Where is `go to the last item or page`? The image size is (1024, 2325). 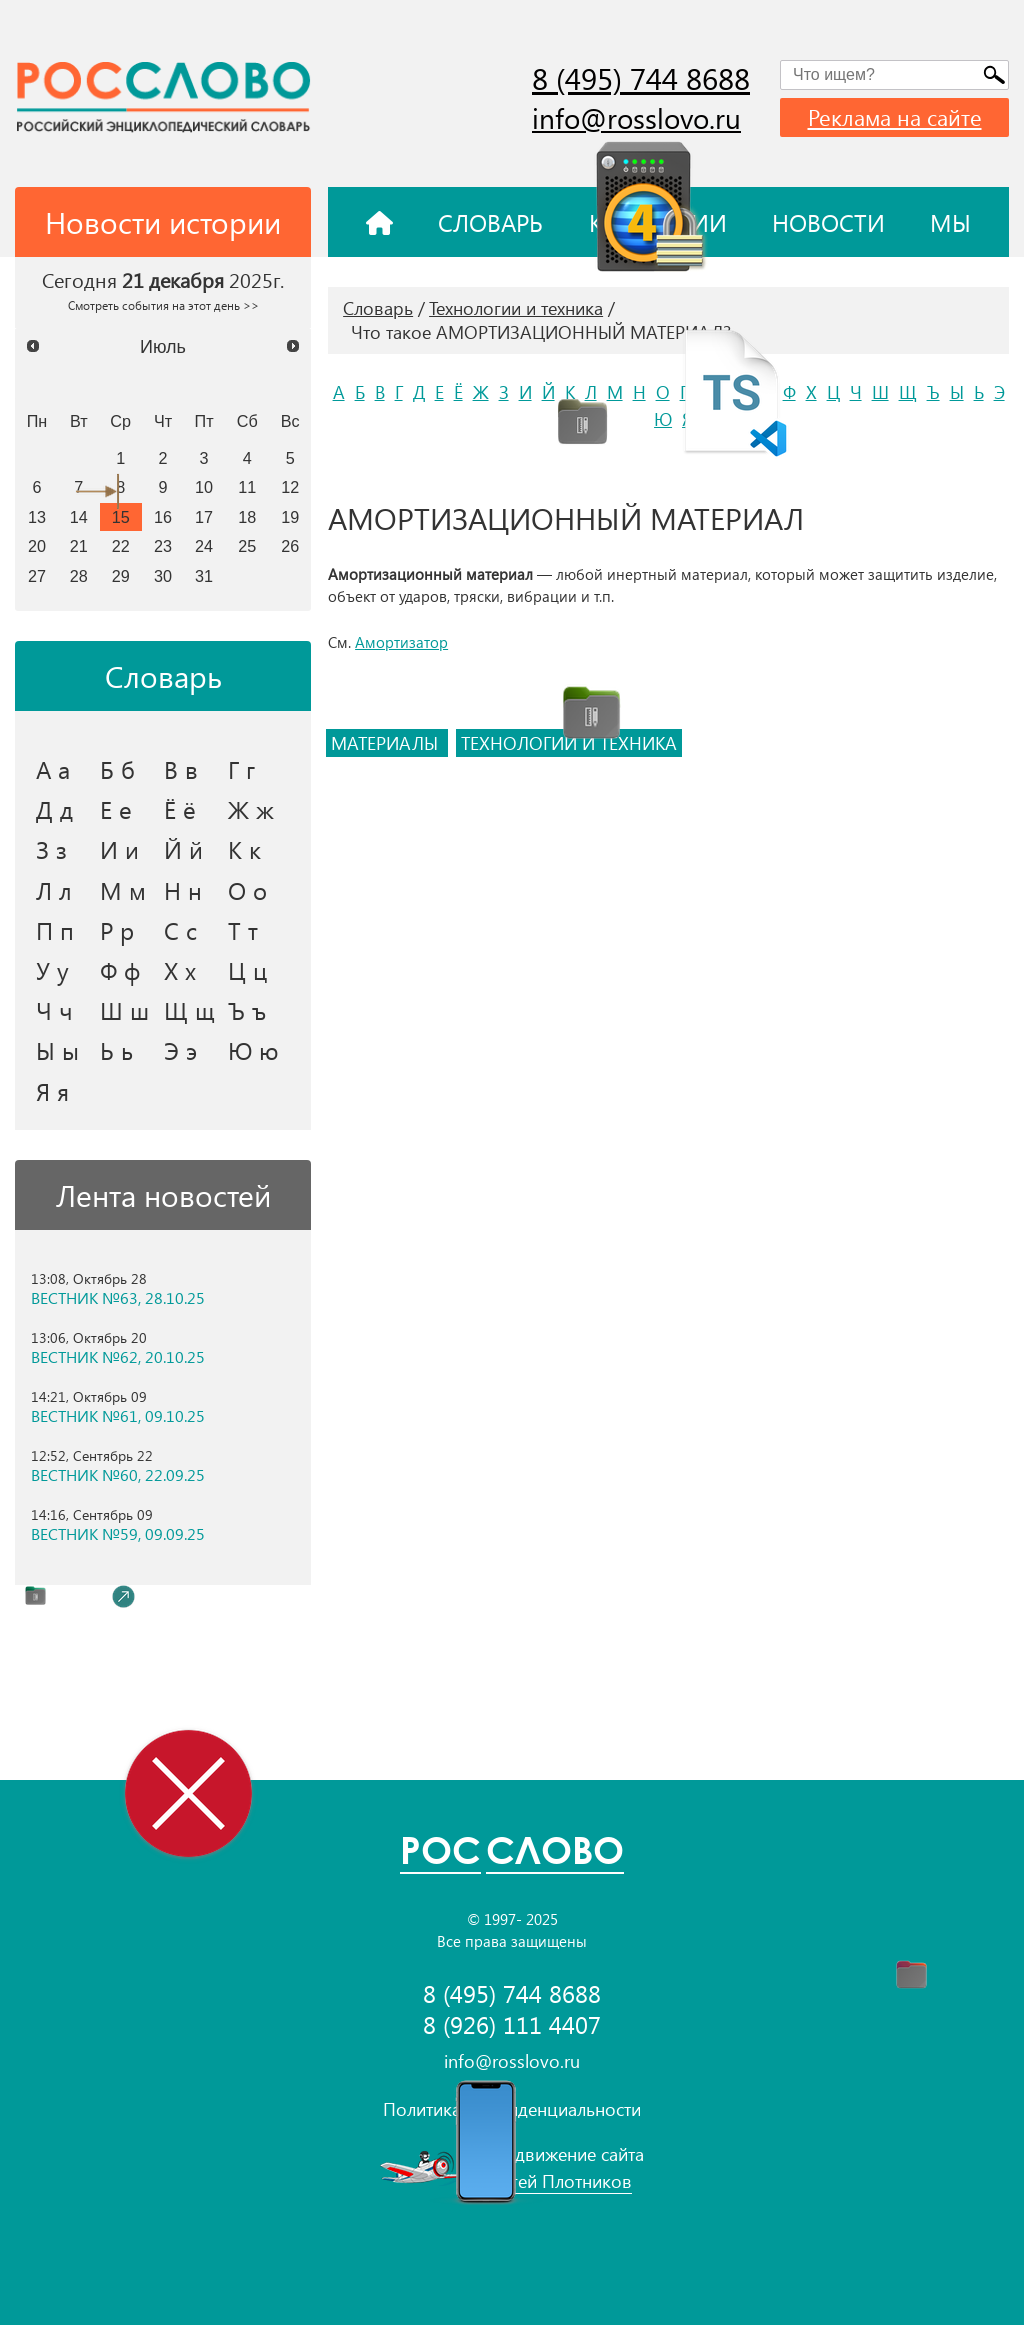
go to the last item or page is located at coordinates (97, 491).